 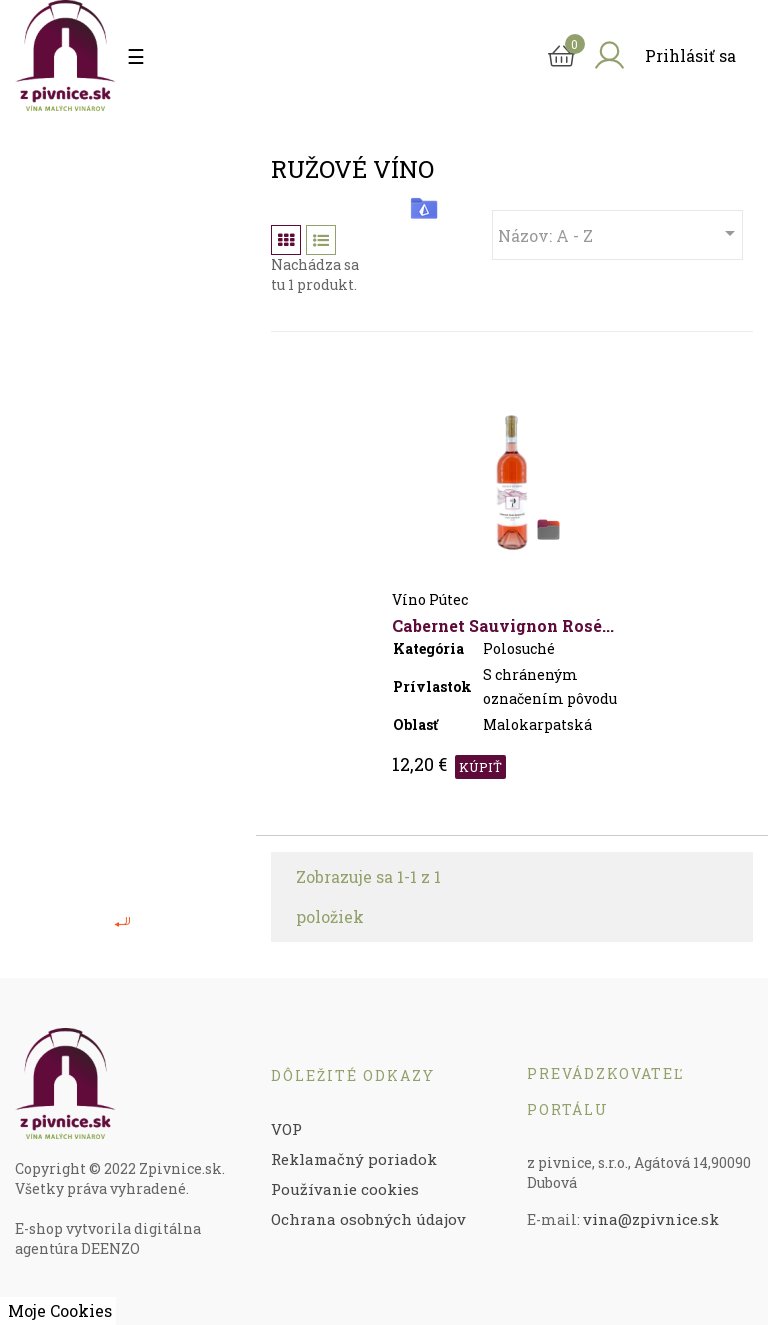 What do you see at coordinates (548, 529) in the screenshot?
I see `folder ready to accept dragged files` at bounding box center [548, 529].